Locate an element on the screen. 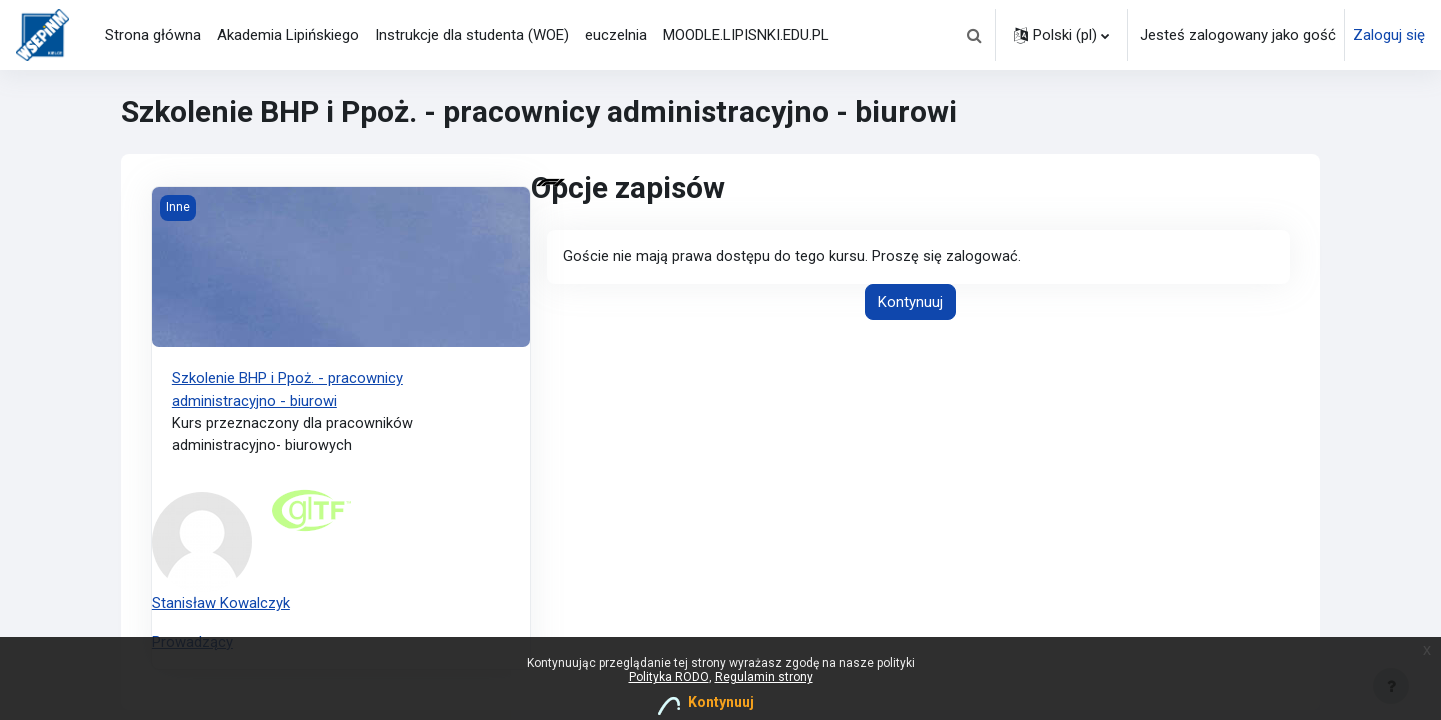 The width and height of the screenshot is (1441, 720). glTF file format logo is located at coordinates (311, 510).